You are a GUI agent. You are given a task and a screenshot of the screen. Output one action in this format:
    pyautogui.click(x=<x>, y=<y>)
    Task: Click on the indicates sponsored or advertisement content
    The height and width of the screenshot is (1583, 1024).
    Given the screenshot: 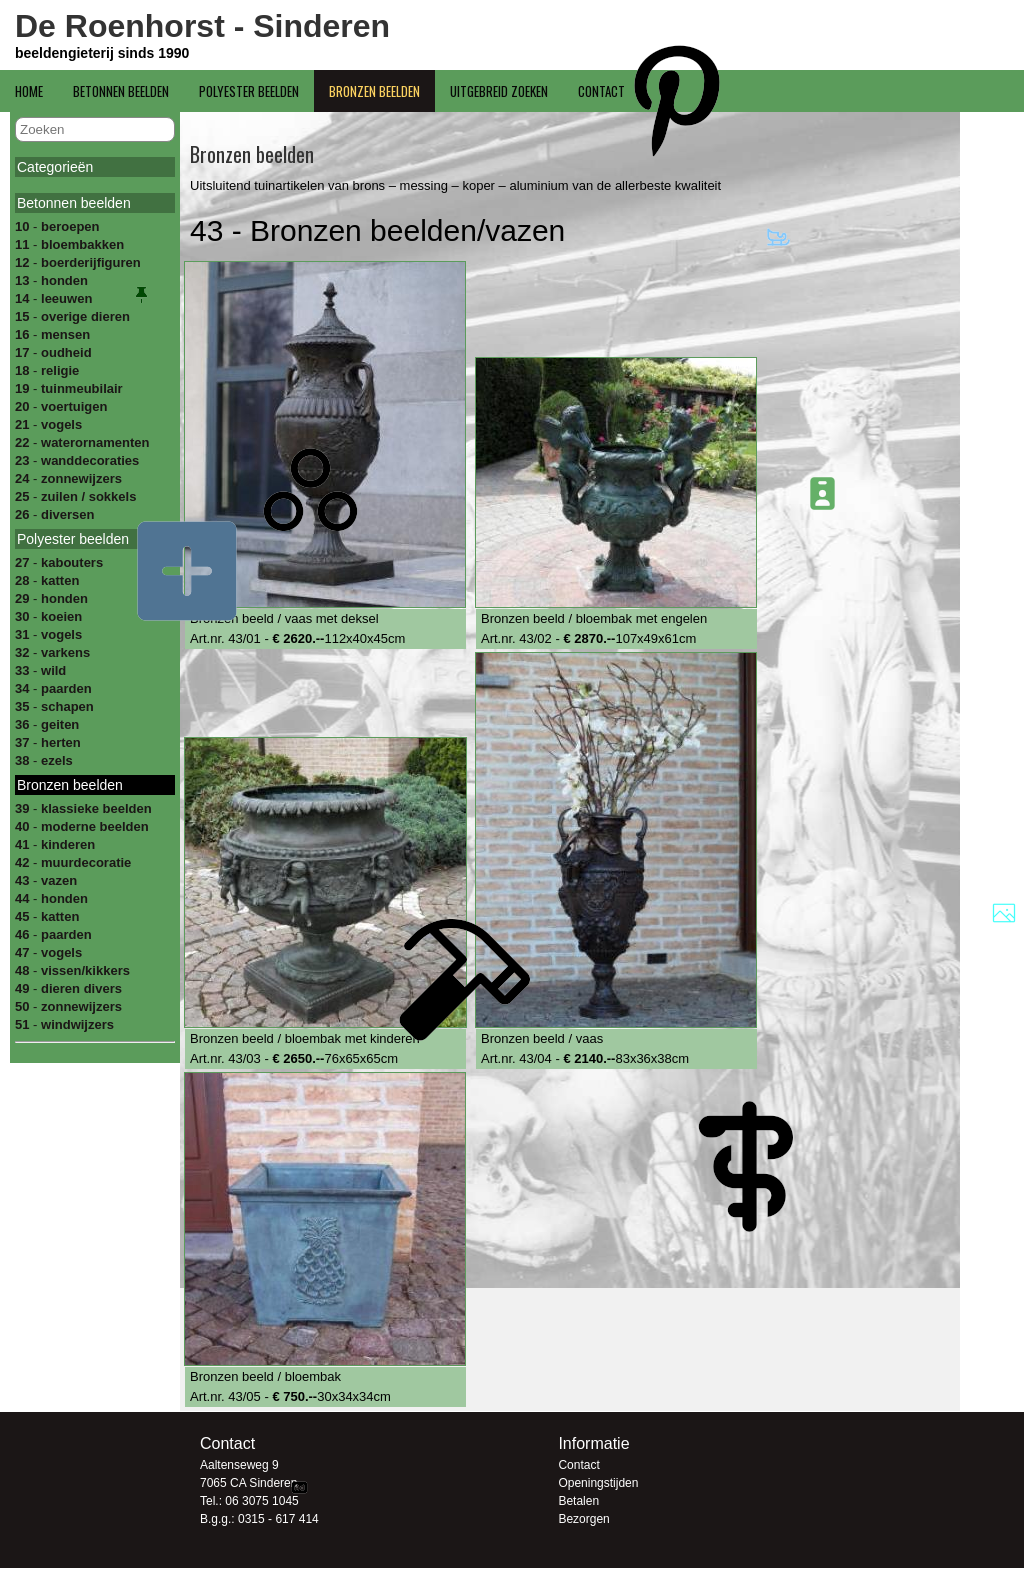 What is the action you would take?
    pyautogui.click(x=299, y=1487)
    